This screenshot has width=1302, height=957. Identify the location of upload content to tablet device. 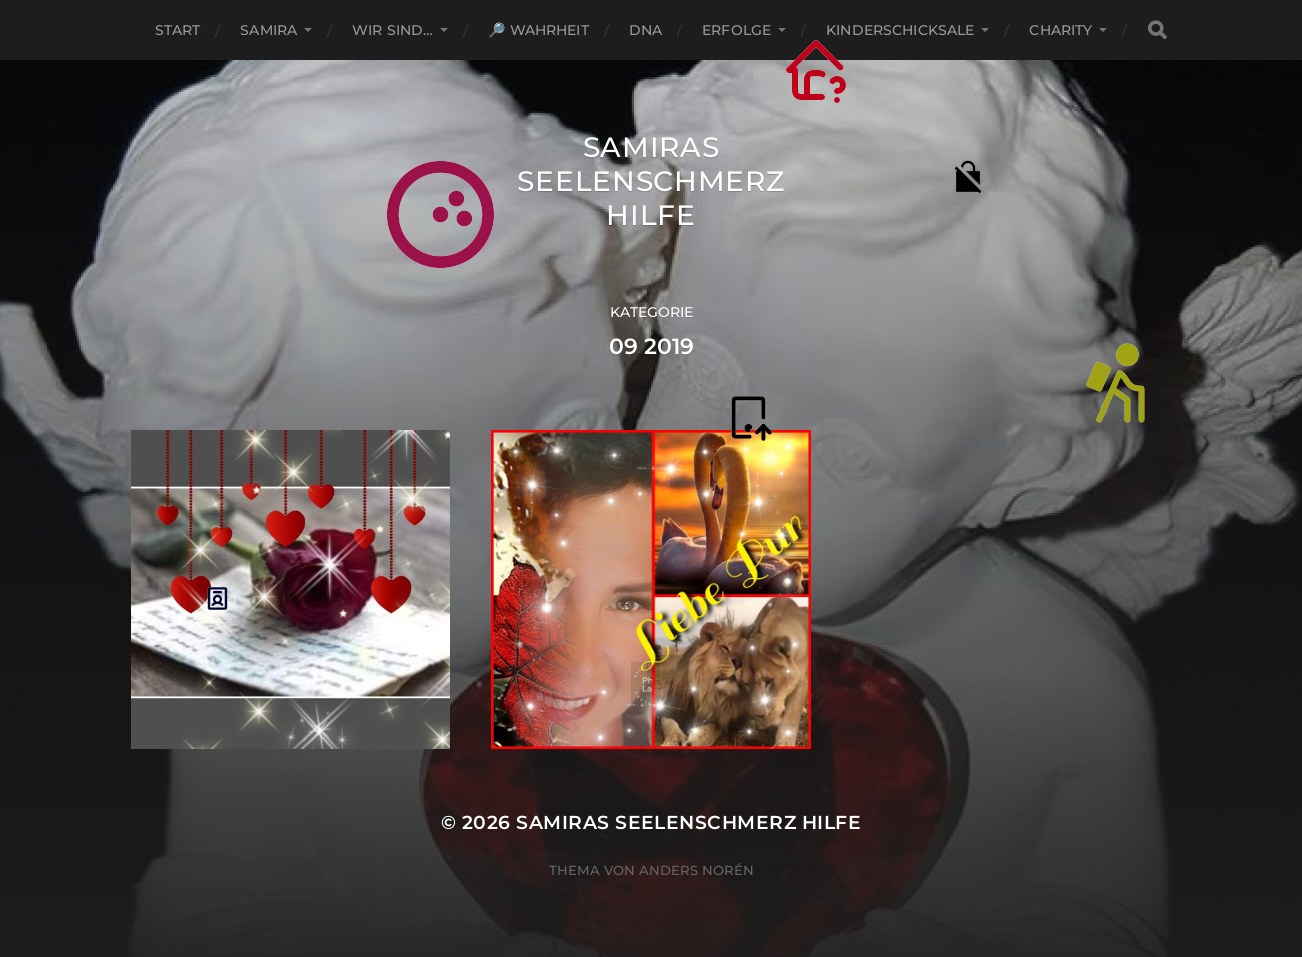
(748, 417).